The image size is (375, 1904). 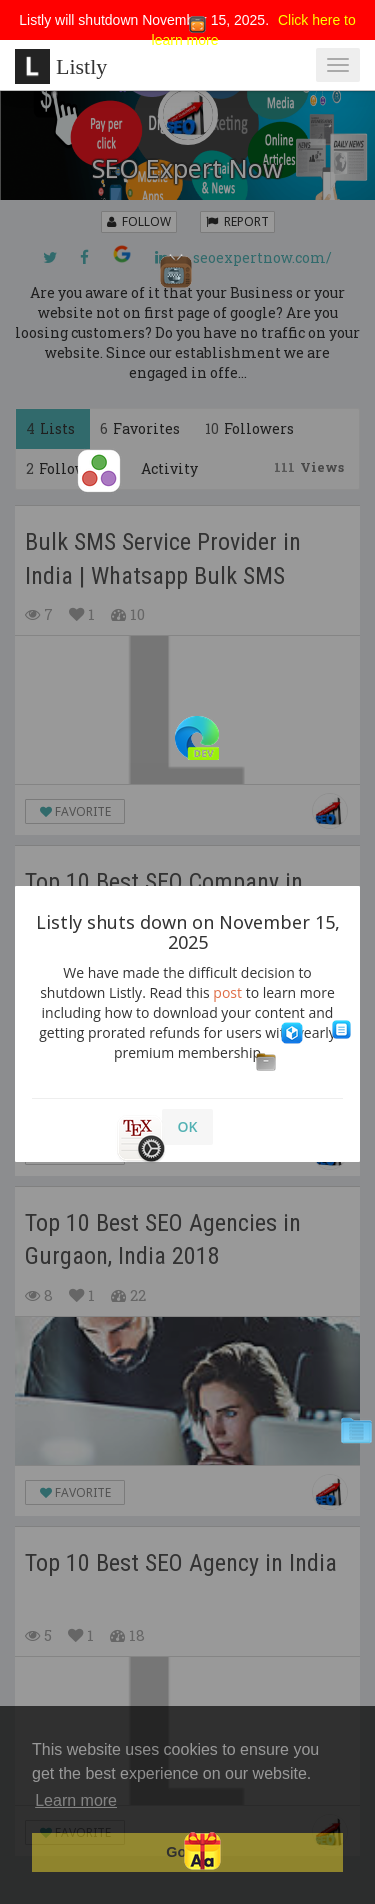 What do you see at coordinates (197, 738) in the screenshot?
I see `open microsoft edge developer browser` at bounding box center [197, 738].